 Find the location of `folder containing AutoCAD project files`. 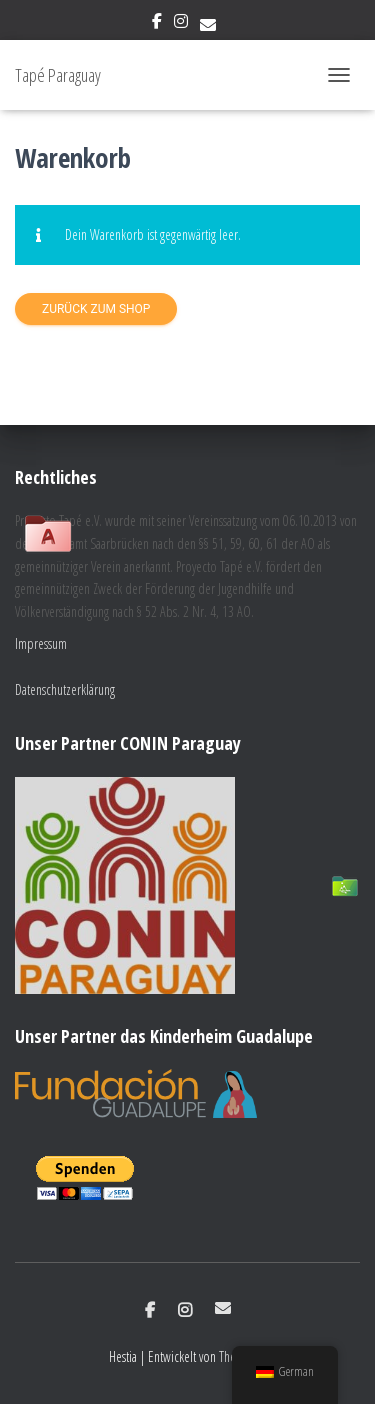

folder containing AutoCAD project files is located at coordinates (48, 535).